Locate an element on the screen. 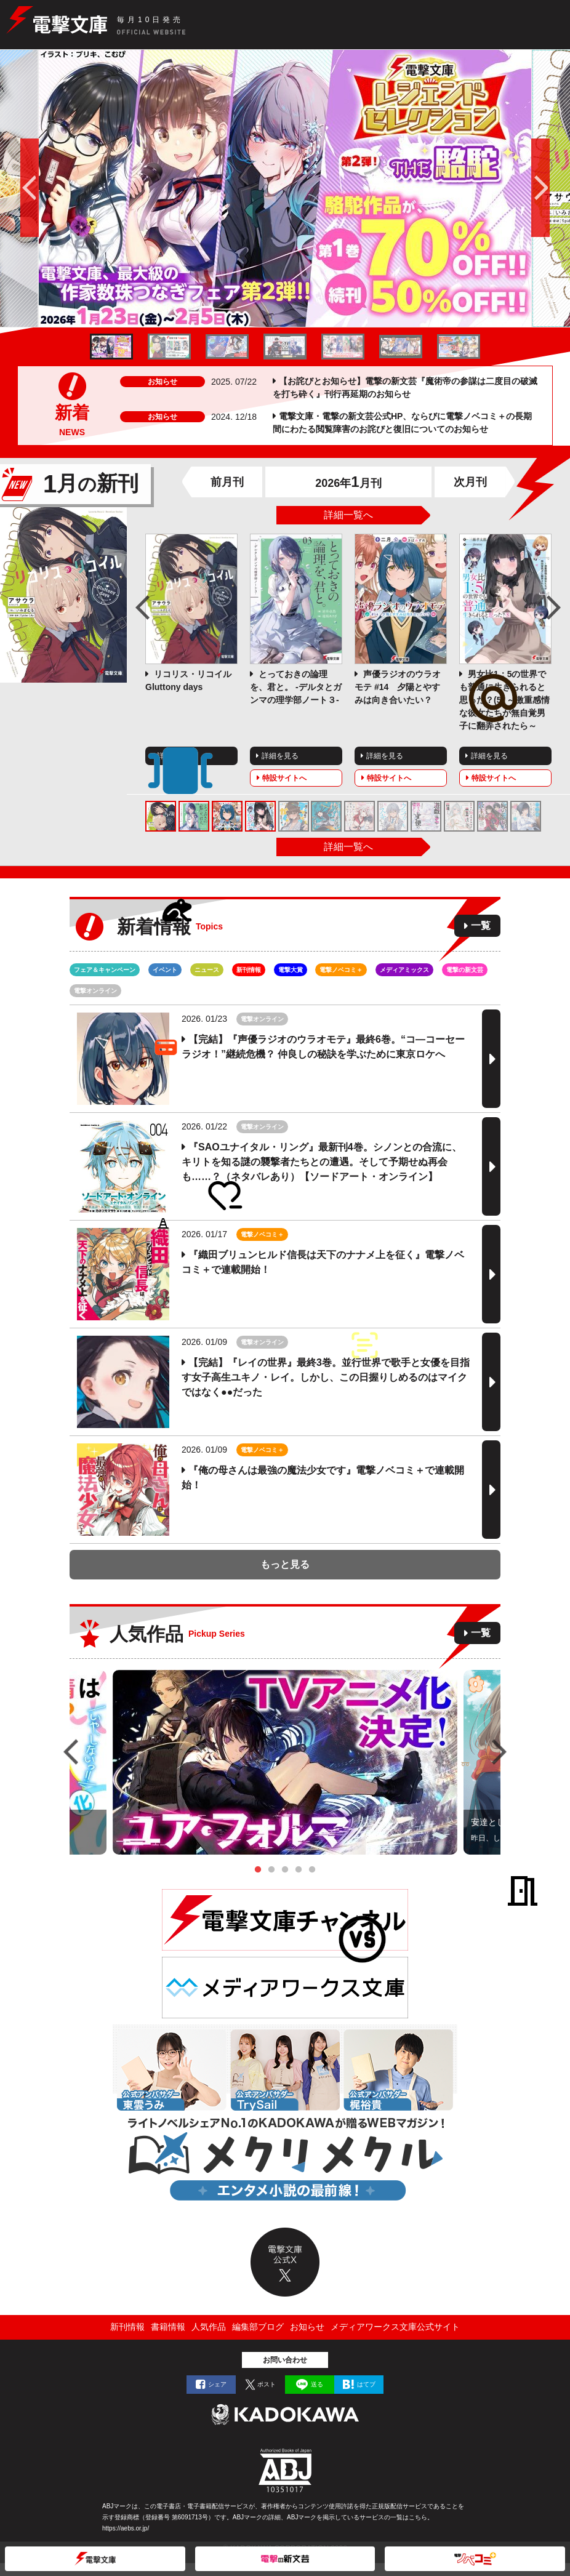 The height and width of the screenshot is (2576, 570). indicates an area under construction or maintenance is located at coordinates (163, 1223).